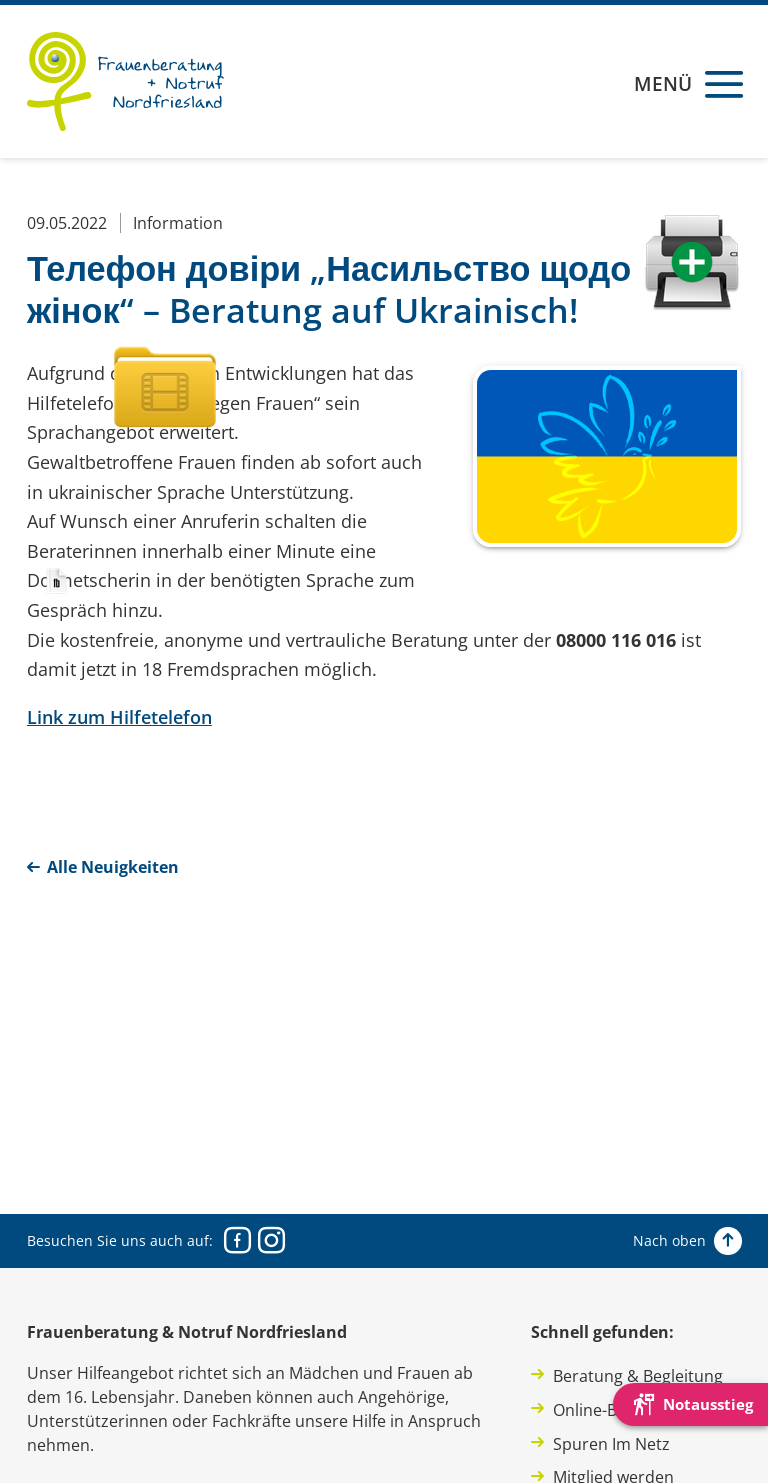 The image size is (768, 1483). I want to click on add a new printer to your system, so click(692, 262).